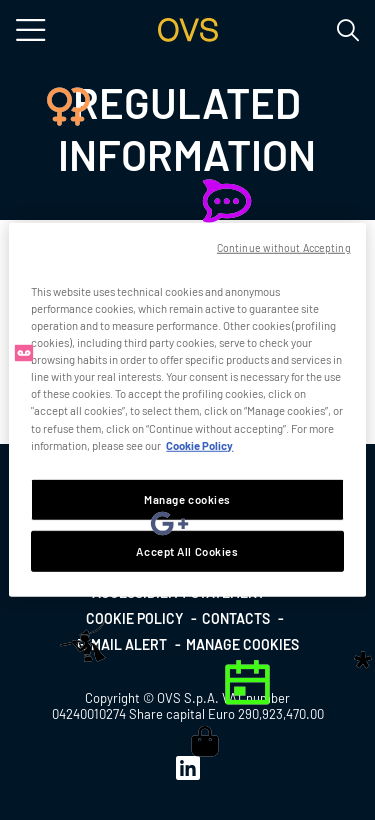 This screenshot has width=375, height=820. What do you see at coordinates (247, 684) in the screenshot?
I see `view or create a calendar event` at bounding box center [247, 684].